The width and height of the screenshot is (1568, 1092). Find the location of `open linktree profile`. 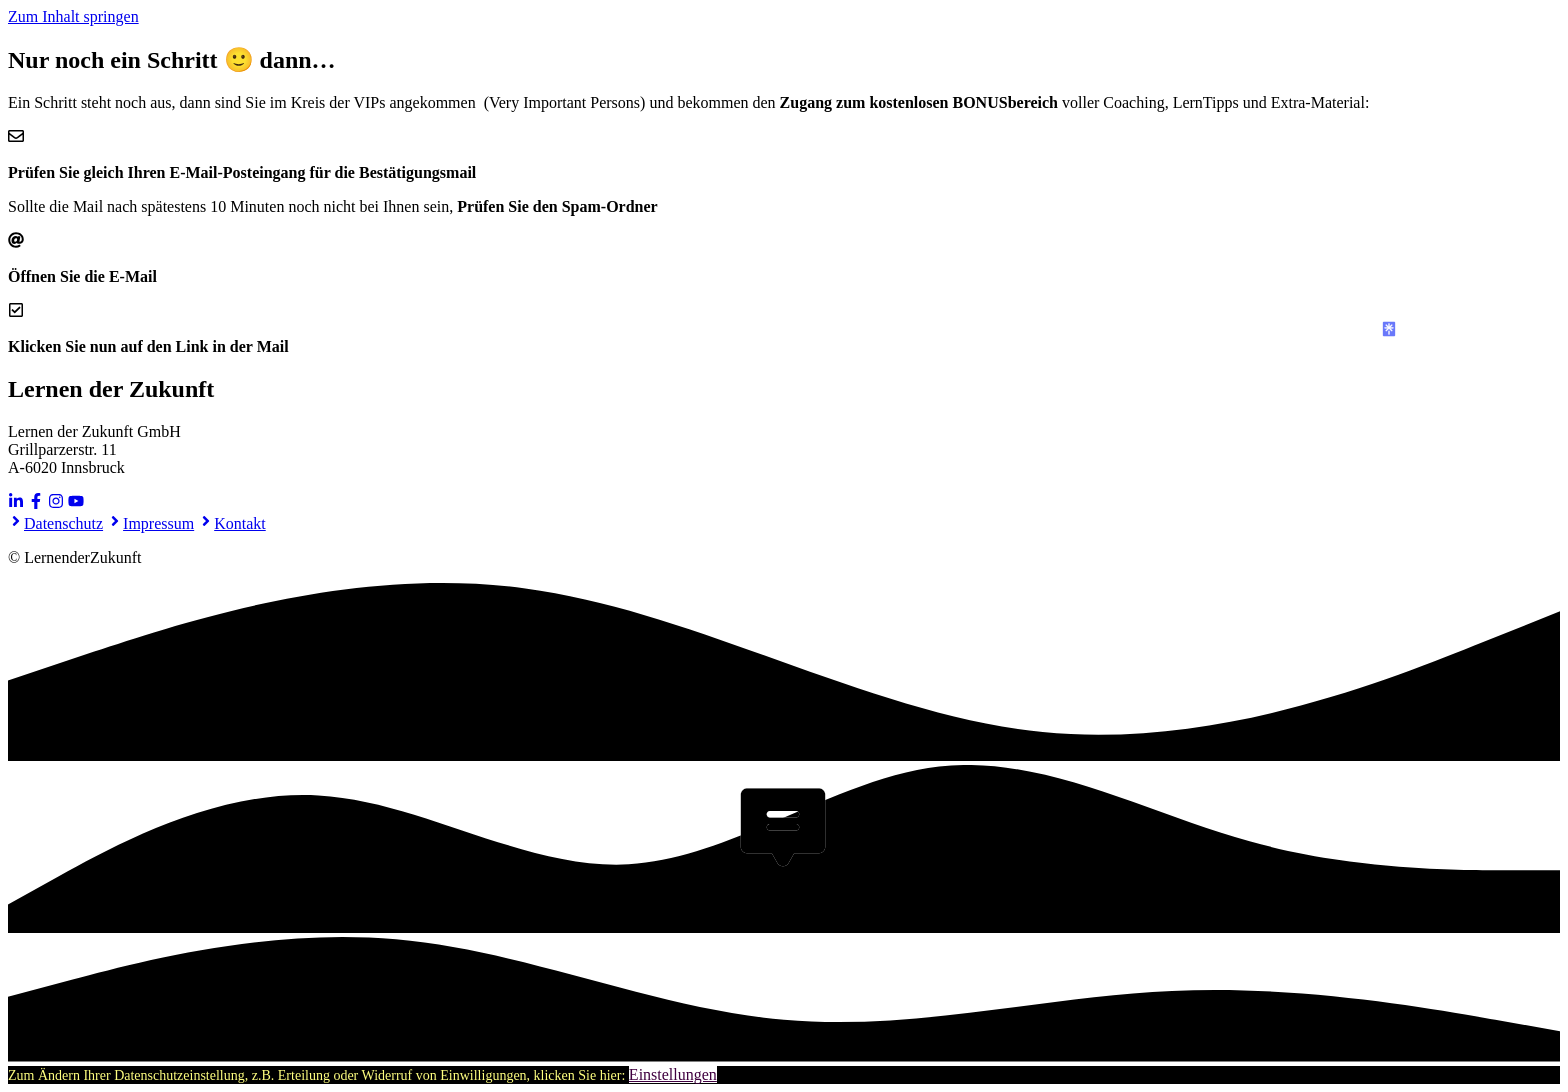

open linktree profile is located at coordinates (1389, 329).